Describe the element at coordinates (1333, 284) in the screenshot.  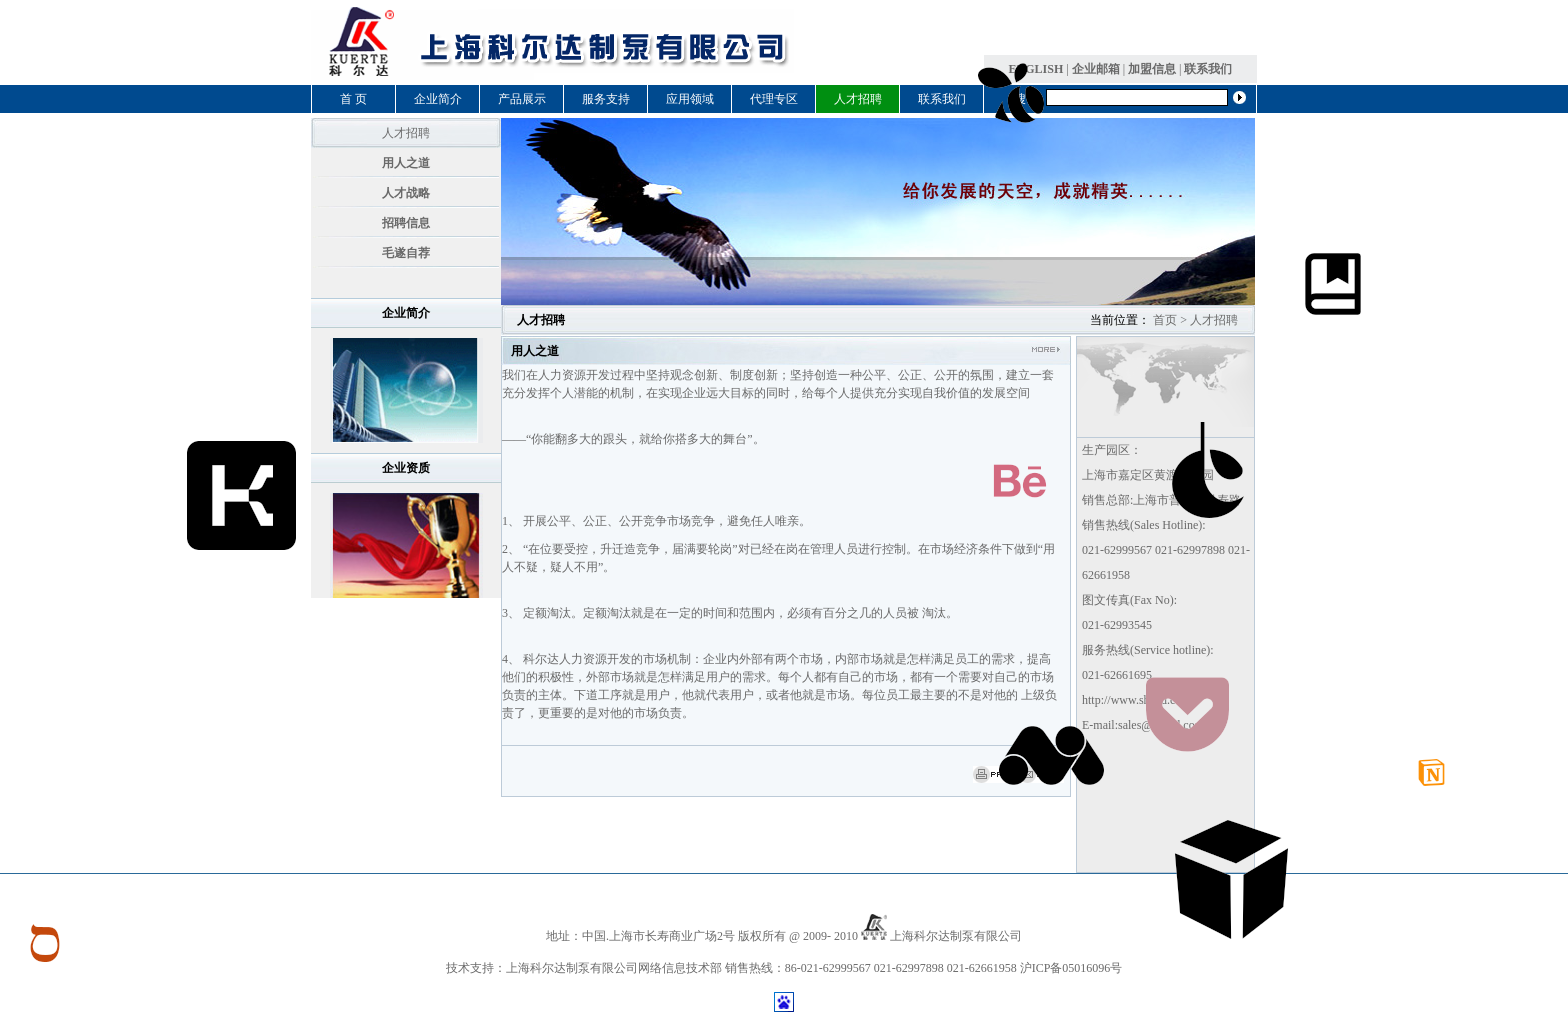
I see `view bookmarked items` at that location.